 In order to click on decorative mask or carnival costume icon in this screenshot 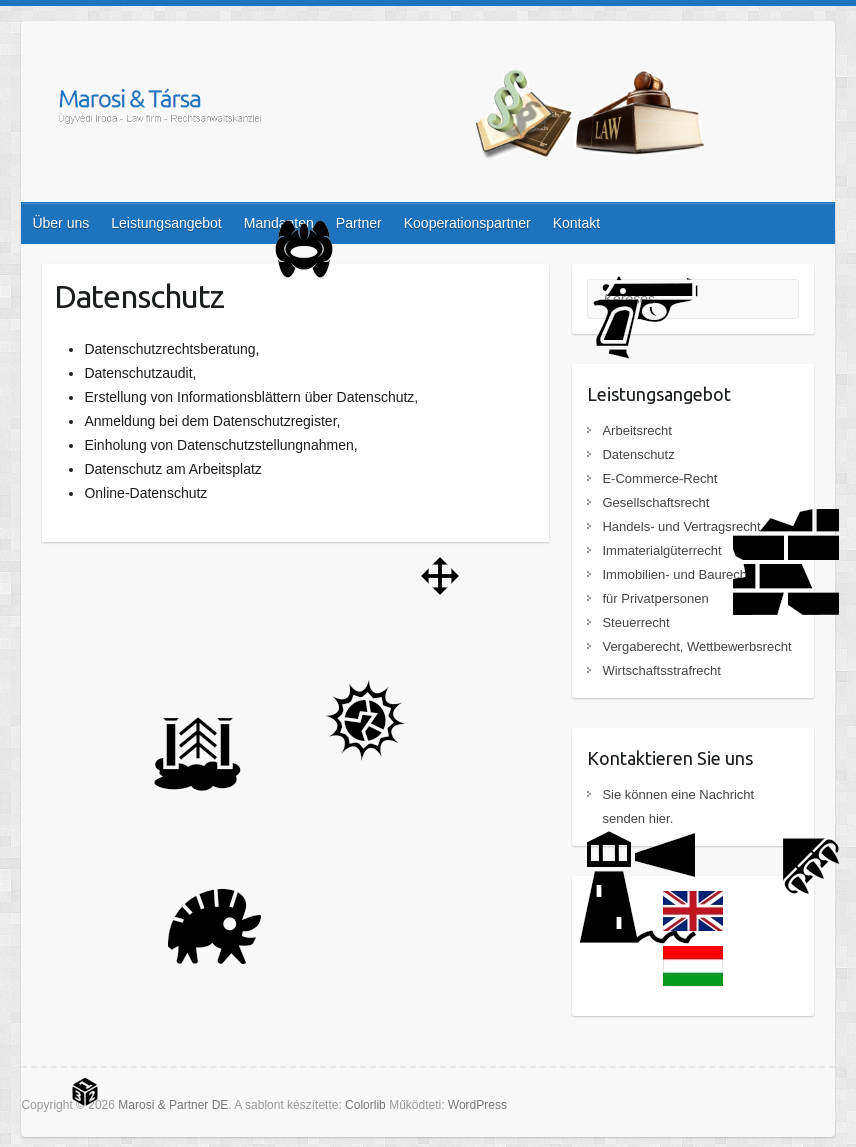, I will do `click(304, 249)`.